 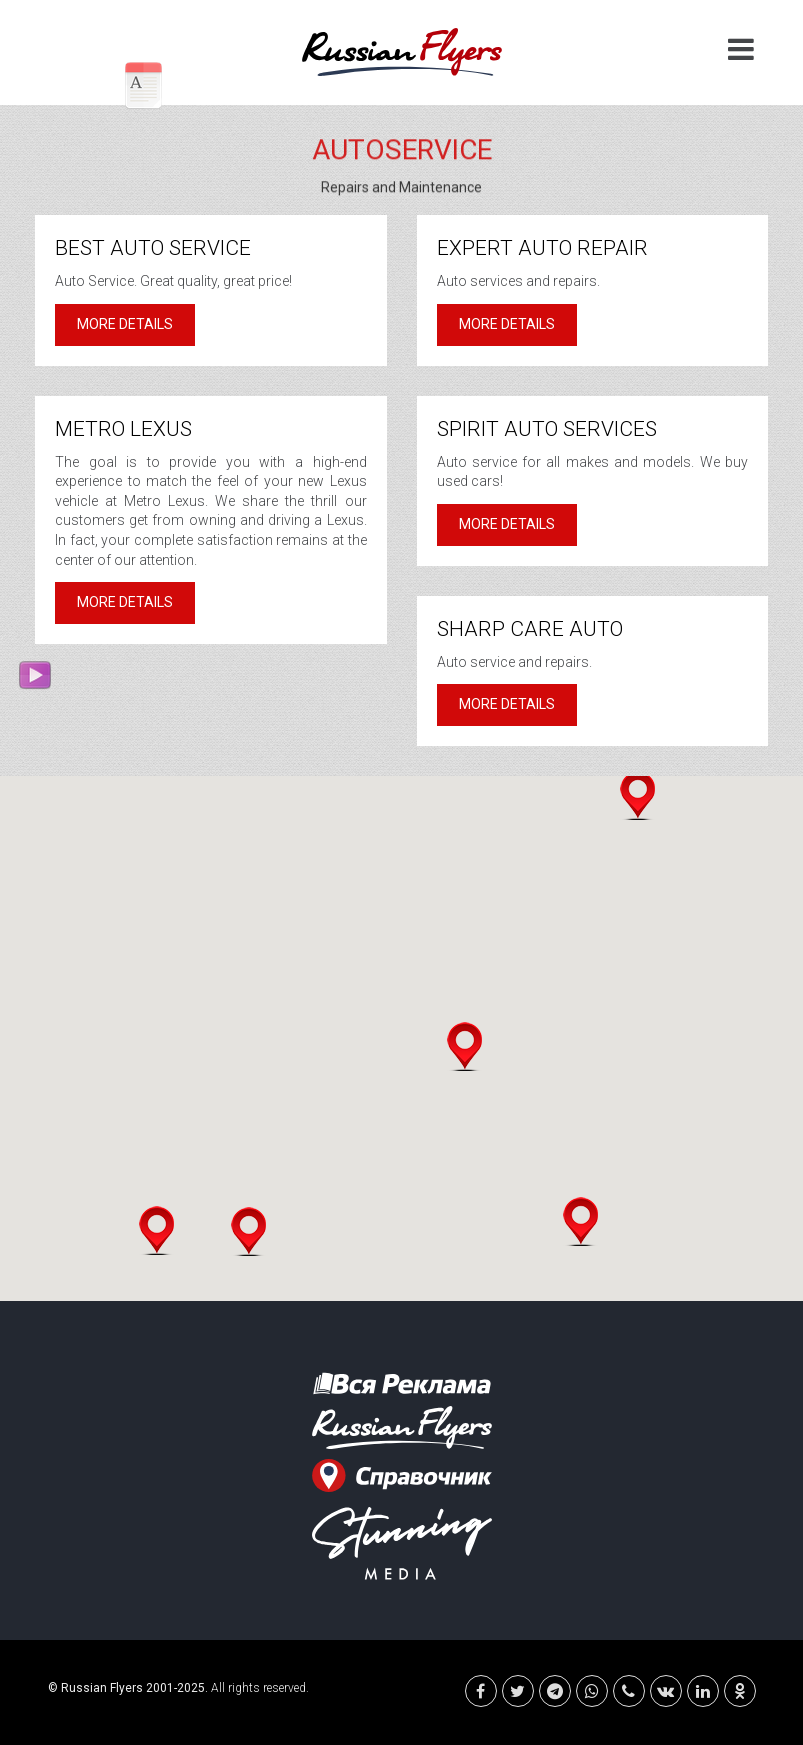 What do you see at coordinates (143, 85) in the screenshot?
I see `open ebook reader application` at bounding box center [143, 85].